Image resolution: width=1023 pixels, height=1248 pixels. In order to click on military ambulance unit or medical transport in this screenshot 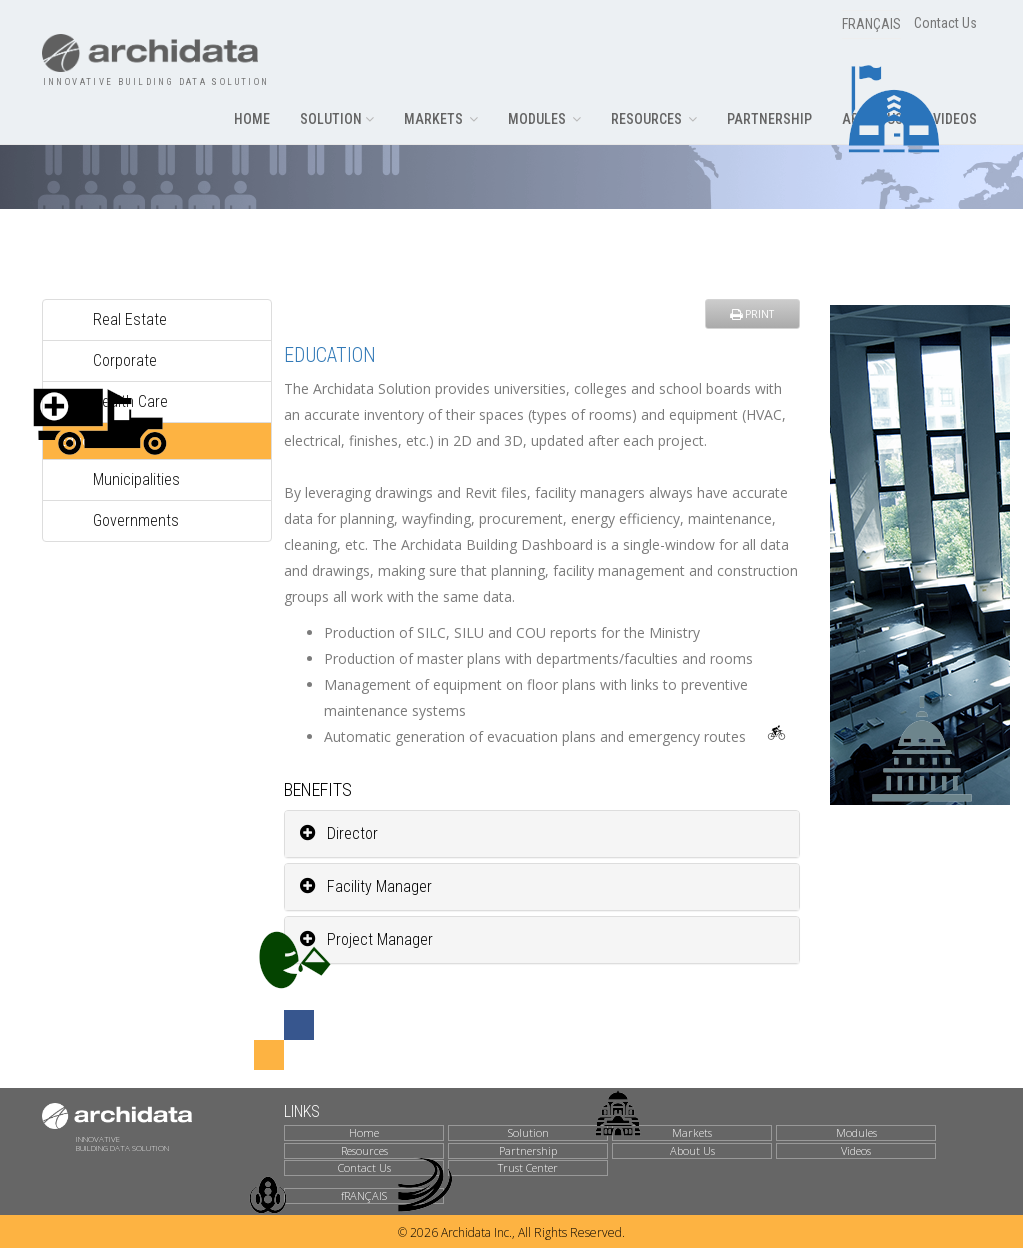, I will do `click(100, 421)`.